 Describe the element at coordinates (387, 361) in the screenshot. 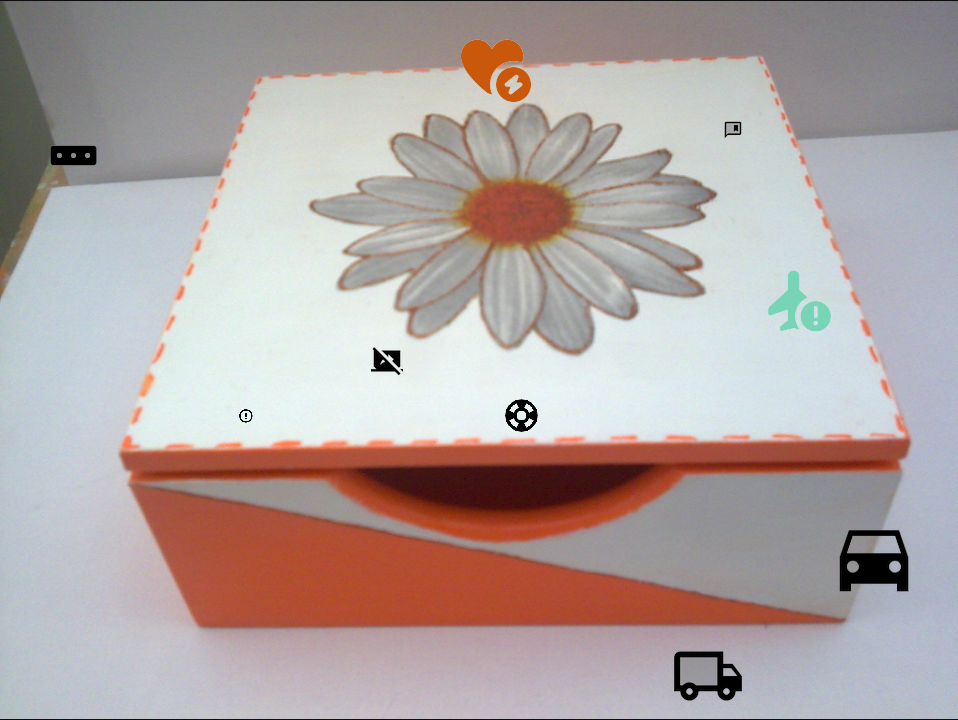

I see `stop sharing your screen` at that location.